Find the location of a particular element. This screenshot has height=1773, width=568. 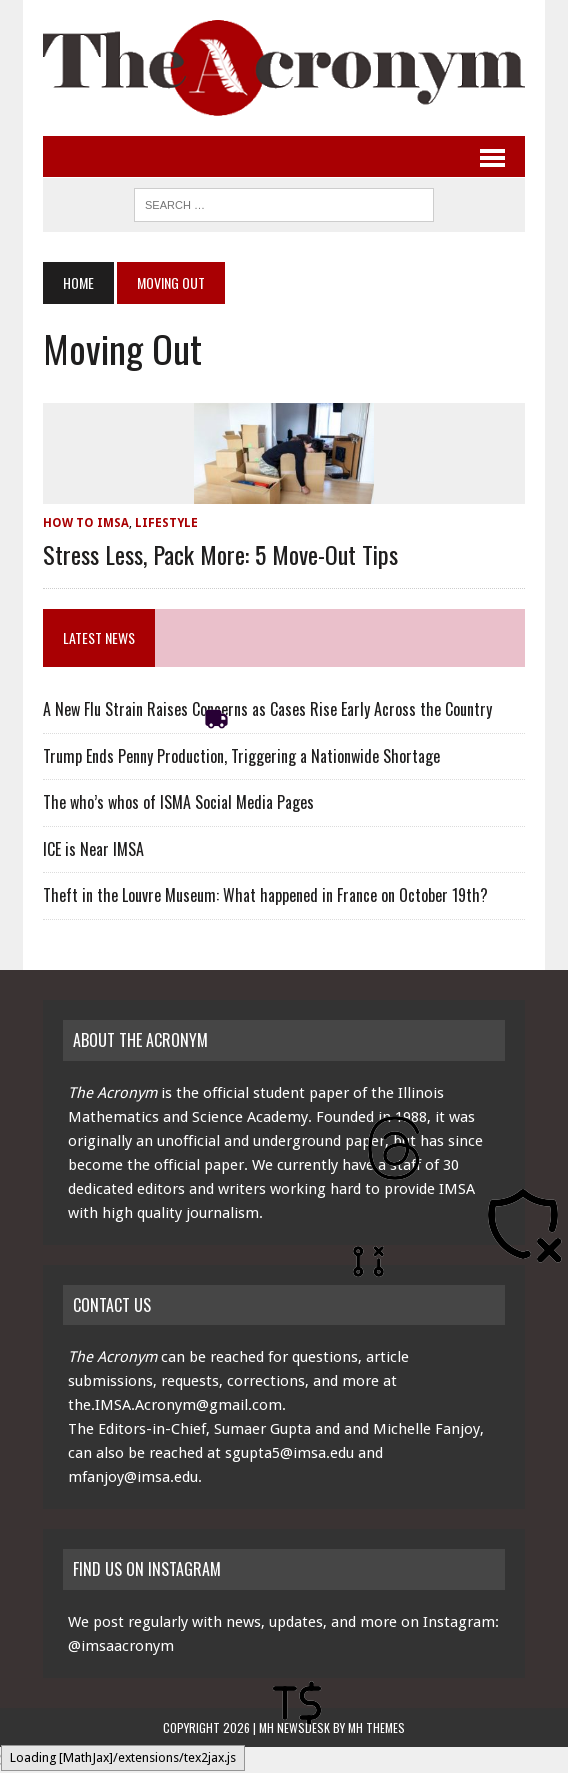

represents Tongan paʻanga currency (T$) is located at coordinates (297, 1703).